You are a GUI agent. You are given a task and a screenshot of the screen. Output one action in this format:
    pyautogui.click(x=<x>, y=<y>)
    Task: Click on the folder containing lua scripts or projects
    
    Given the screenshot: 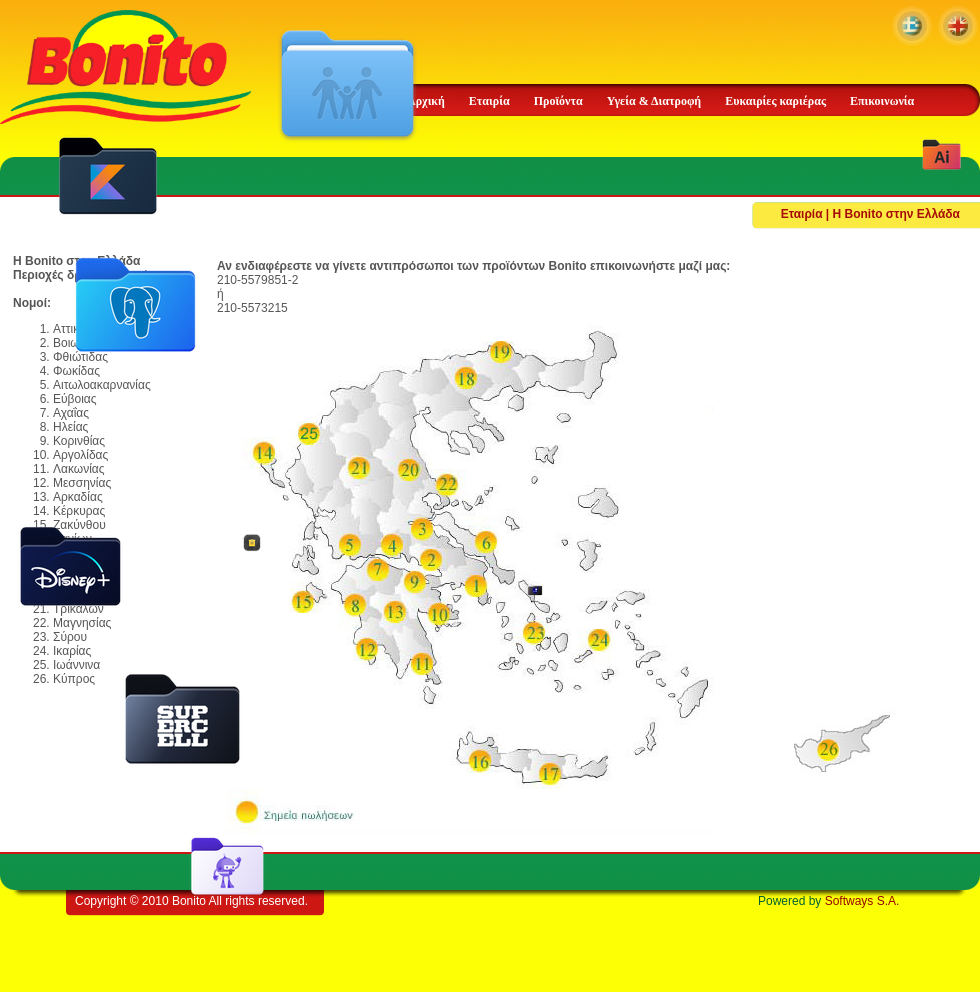 What is the action you would take?
    pyautogui.click(x=535, y=590)
    